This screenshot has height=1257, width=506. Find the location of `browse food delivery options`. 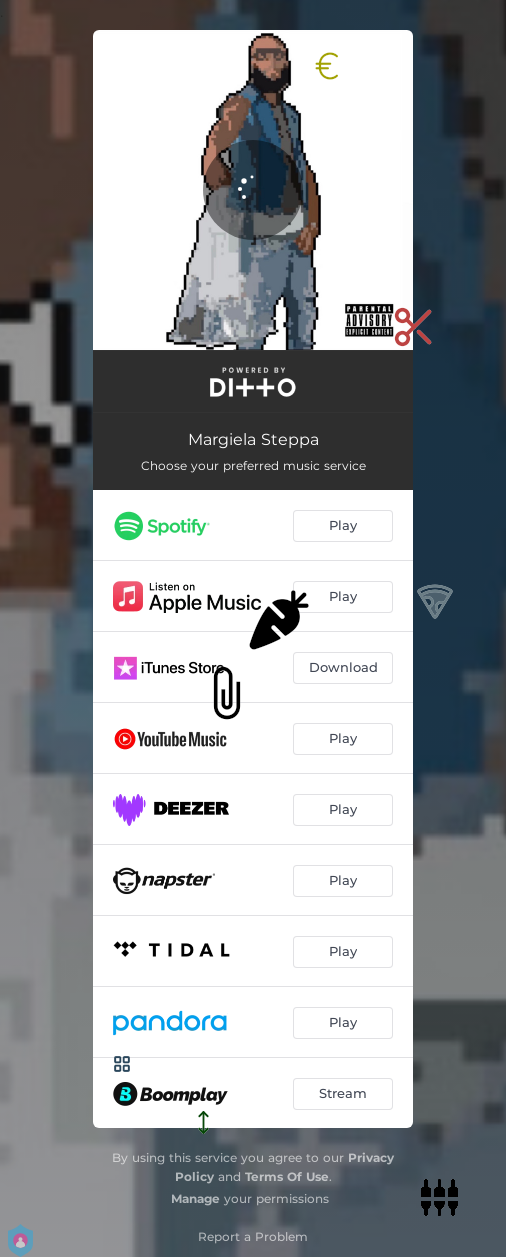

browse food delivery options is located at coordinates (435, 601).